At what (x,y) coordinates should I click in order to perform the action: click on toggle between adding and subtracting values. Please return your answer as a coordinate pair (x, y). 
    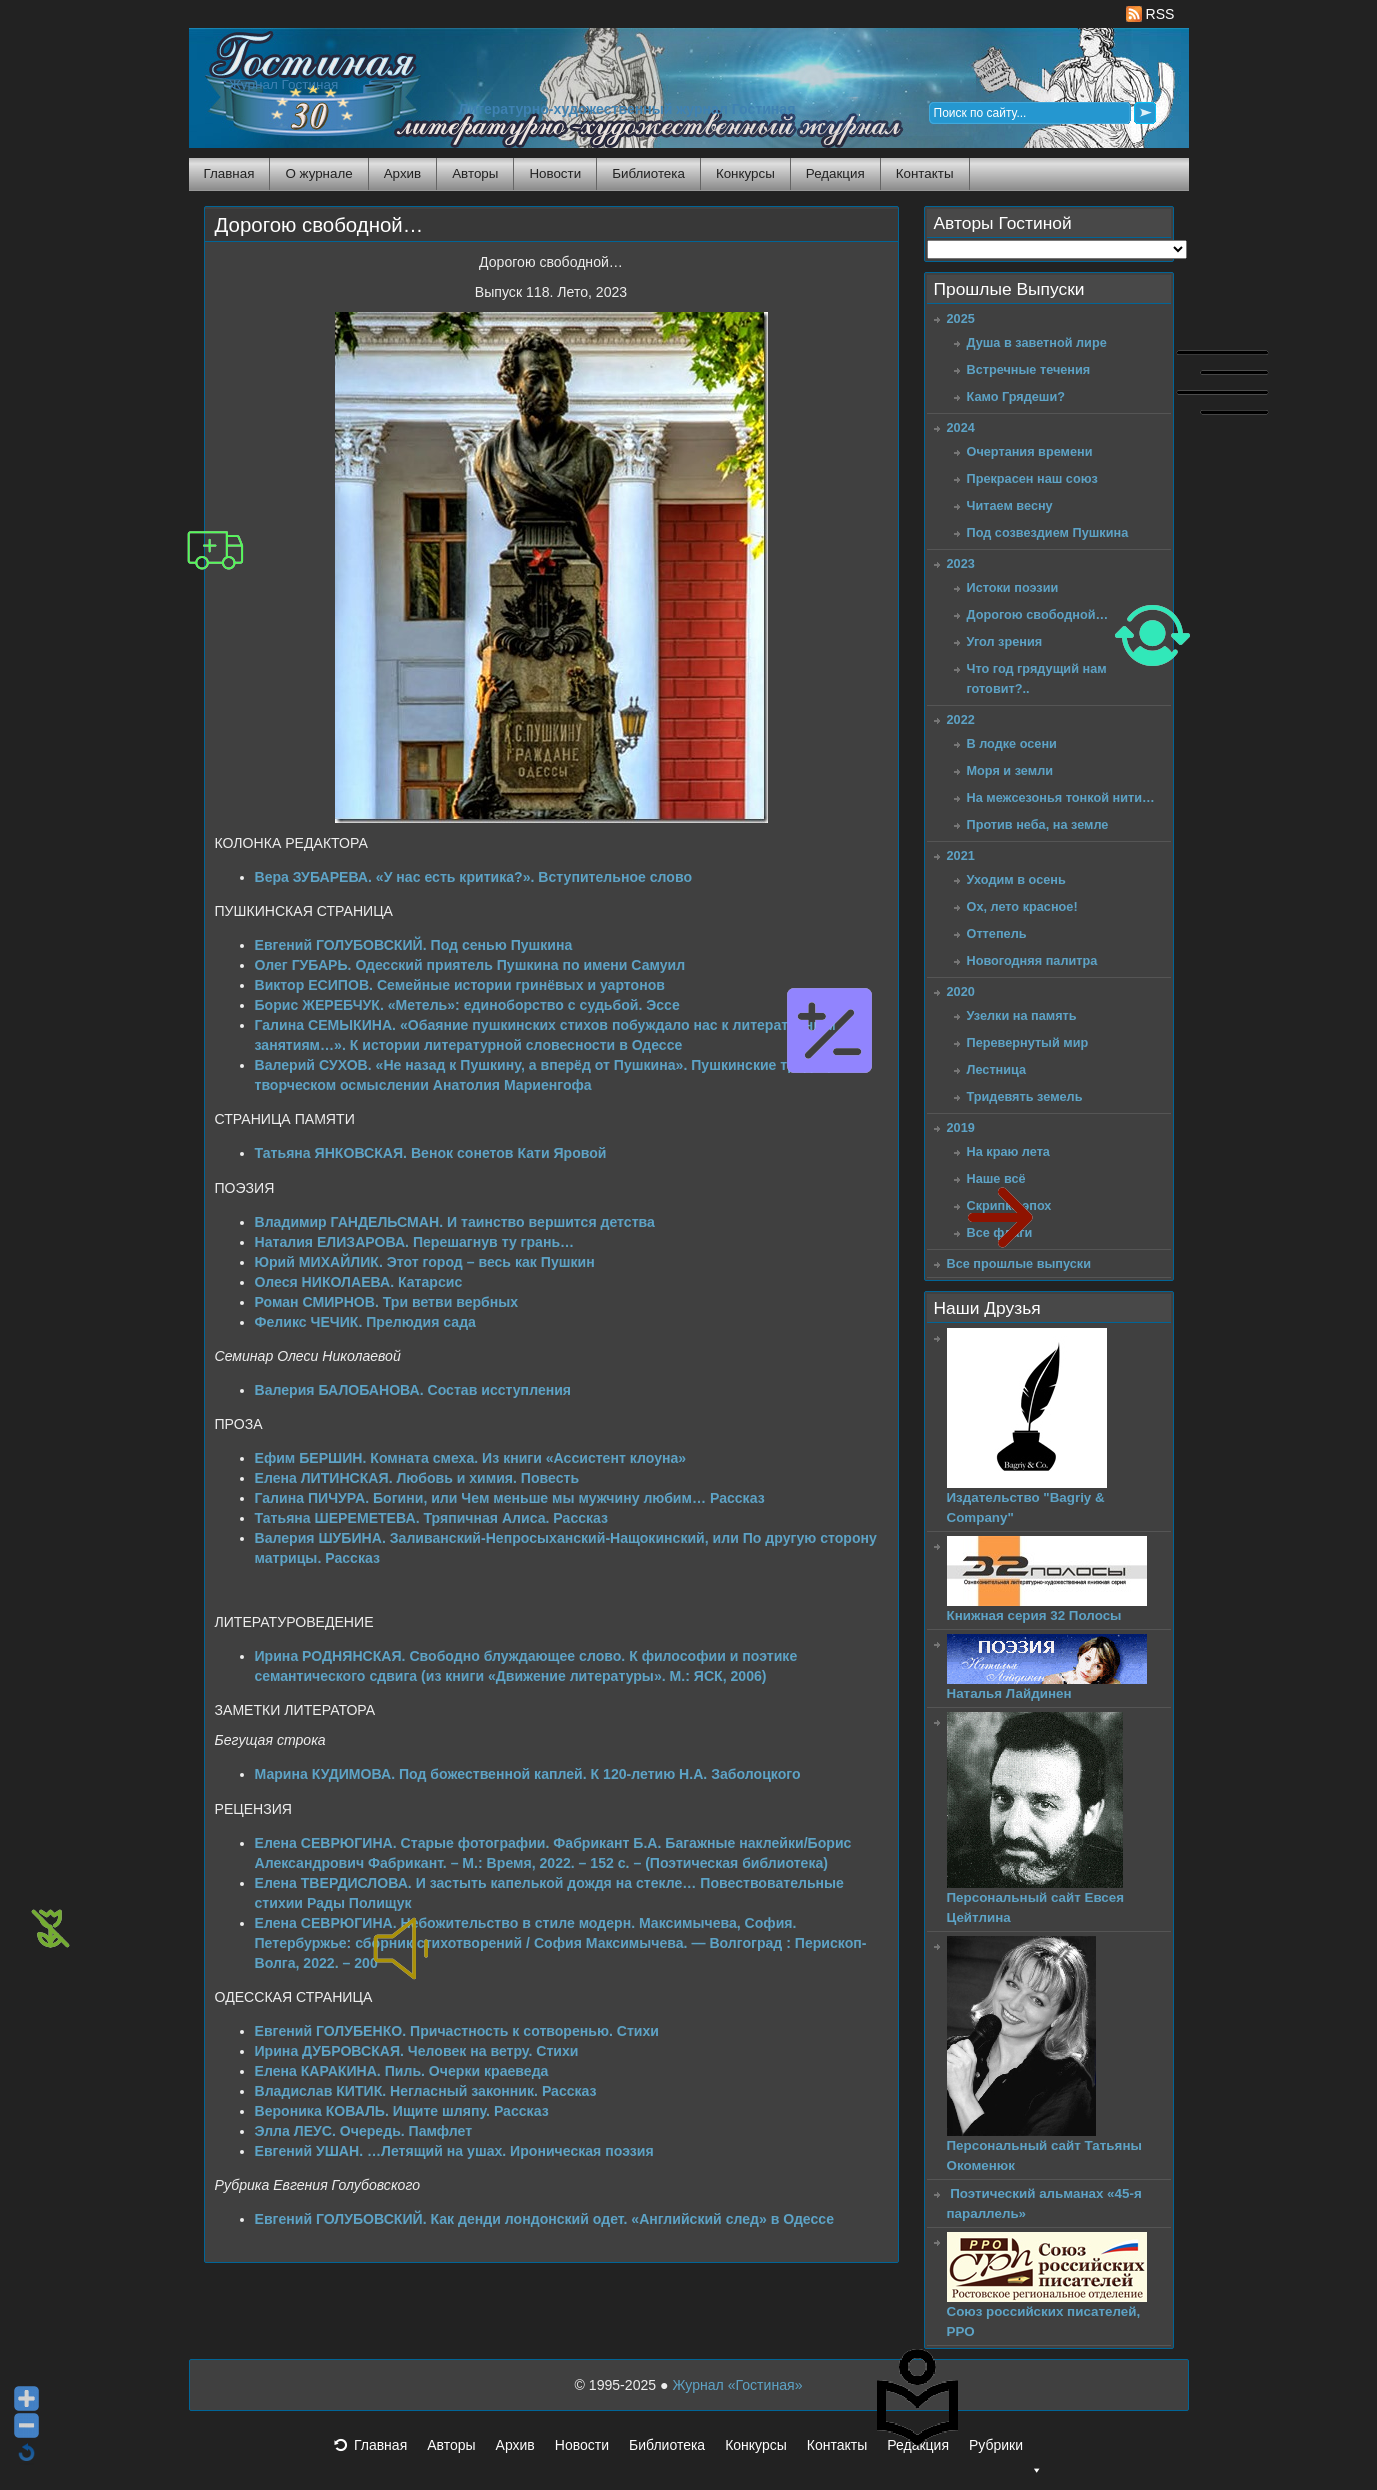
    Looking at the image, I should click on (829, 1030).